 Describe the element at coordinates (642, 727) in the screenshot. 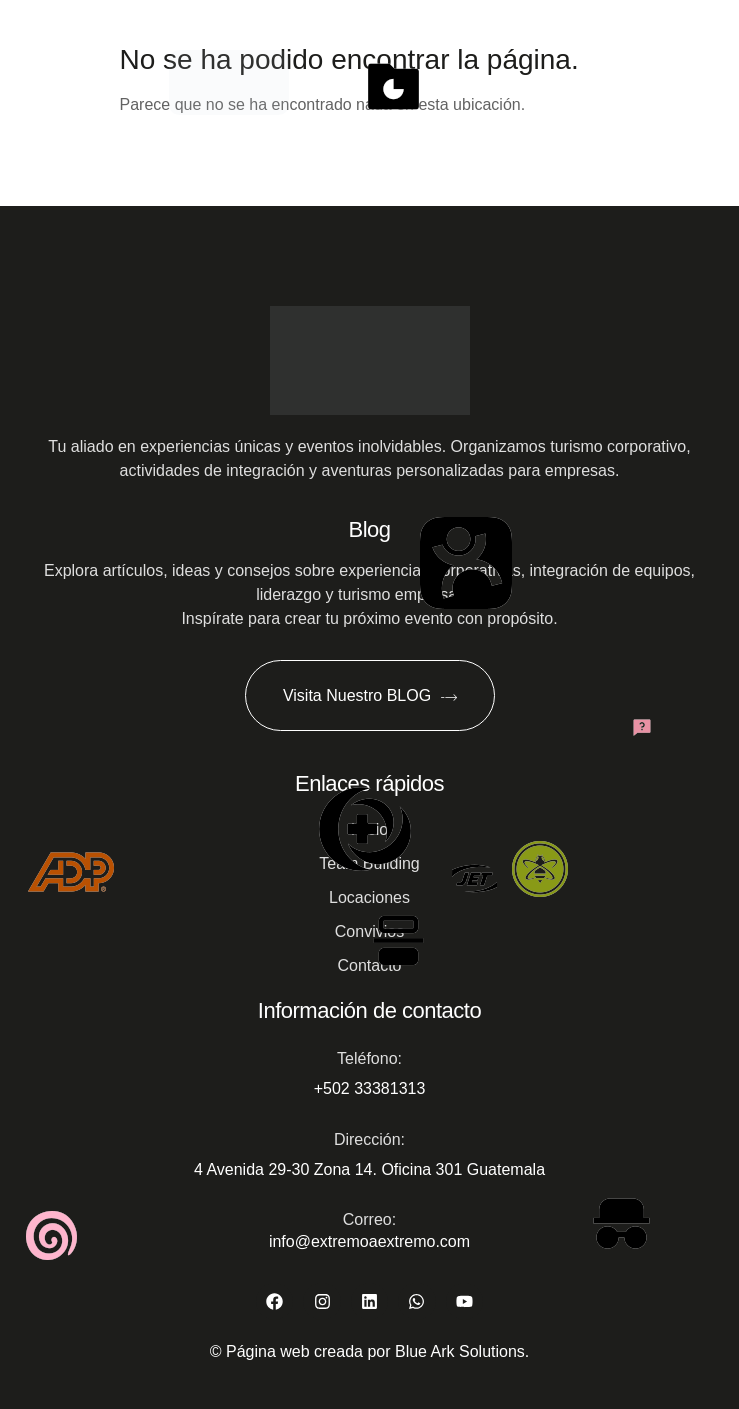

I see `access FAQ or help section` at that location.